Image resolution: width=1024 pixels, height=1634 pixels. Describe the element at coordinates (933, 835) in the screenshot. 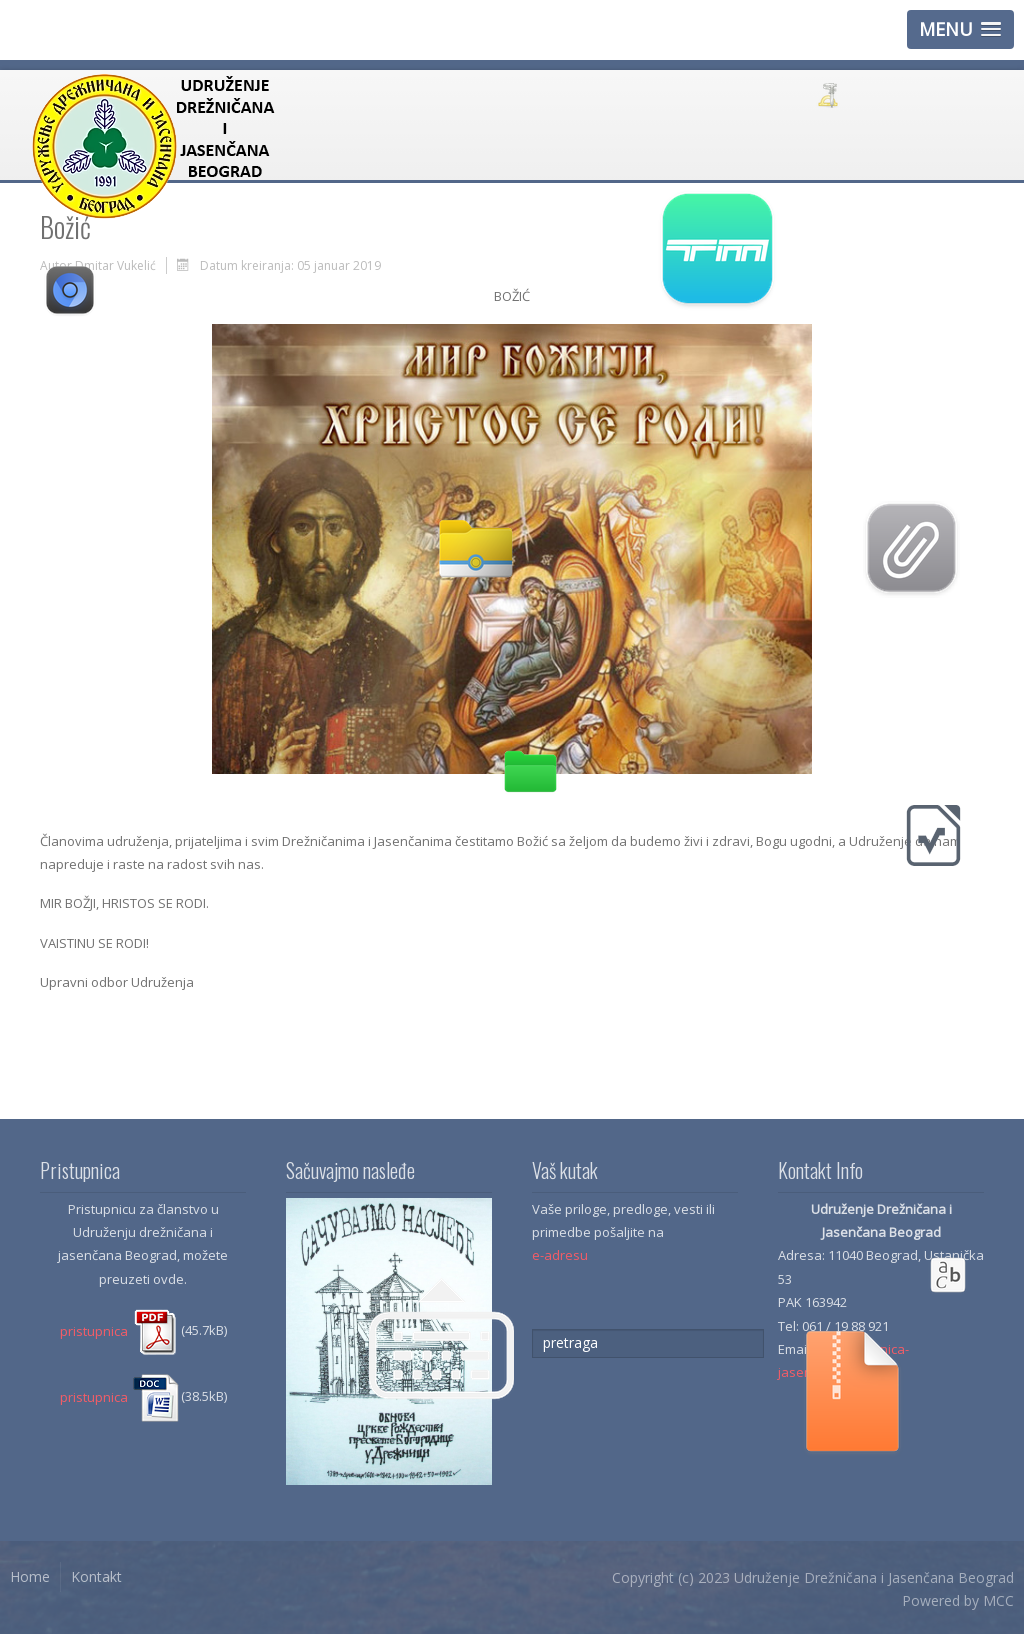

I see `open libreoffice math application` at that location.